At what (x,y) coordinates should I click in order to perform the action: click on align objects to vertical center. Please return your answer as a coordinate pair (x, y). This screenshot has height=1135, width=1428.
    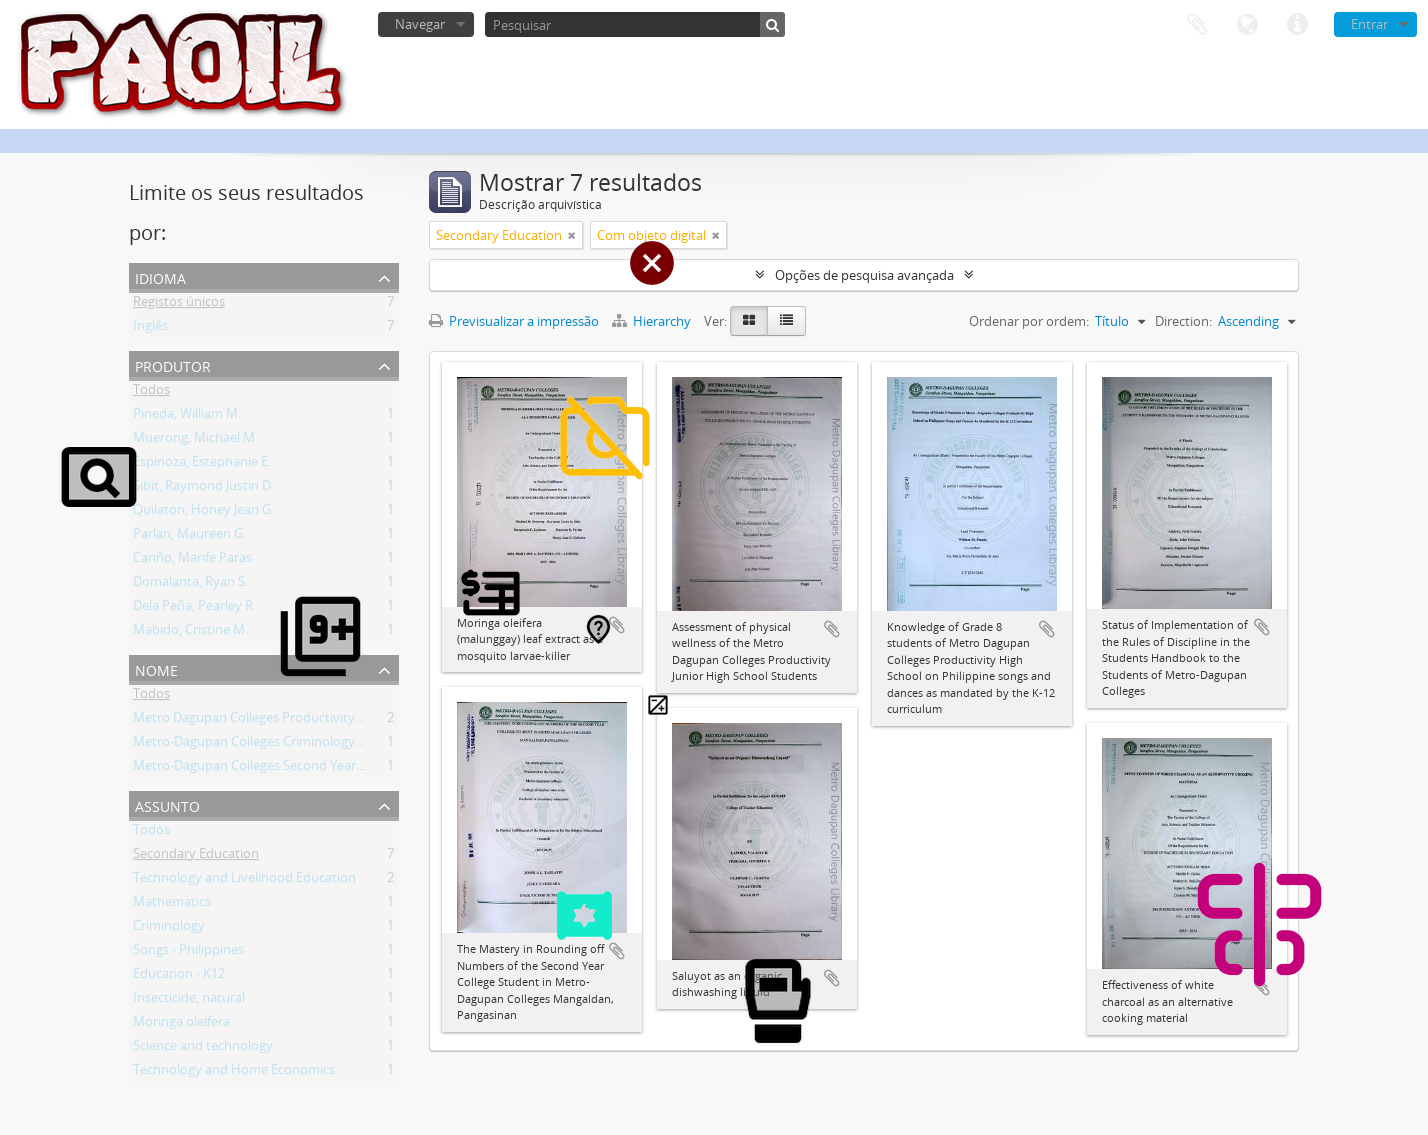
    Looking at the image, I should click on (1259, 924).